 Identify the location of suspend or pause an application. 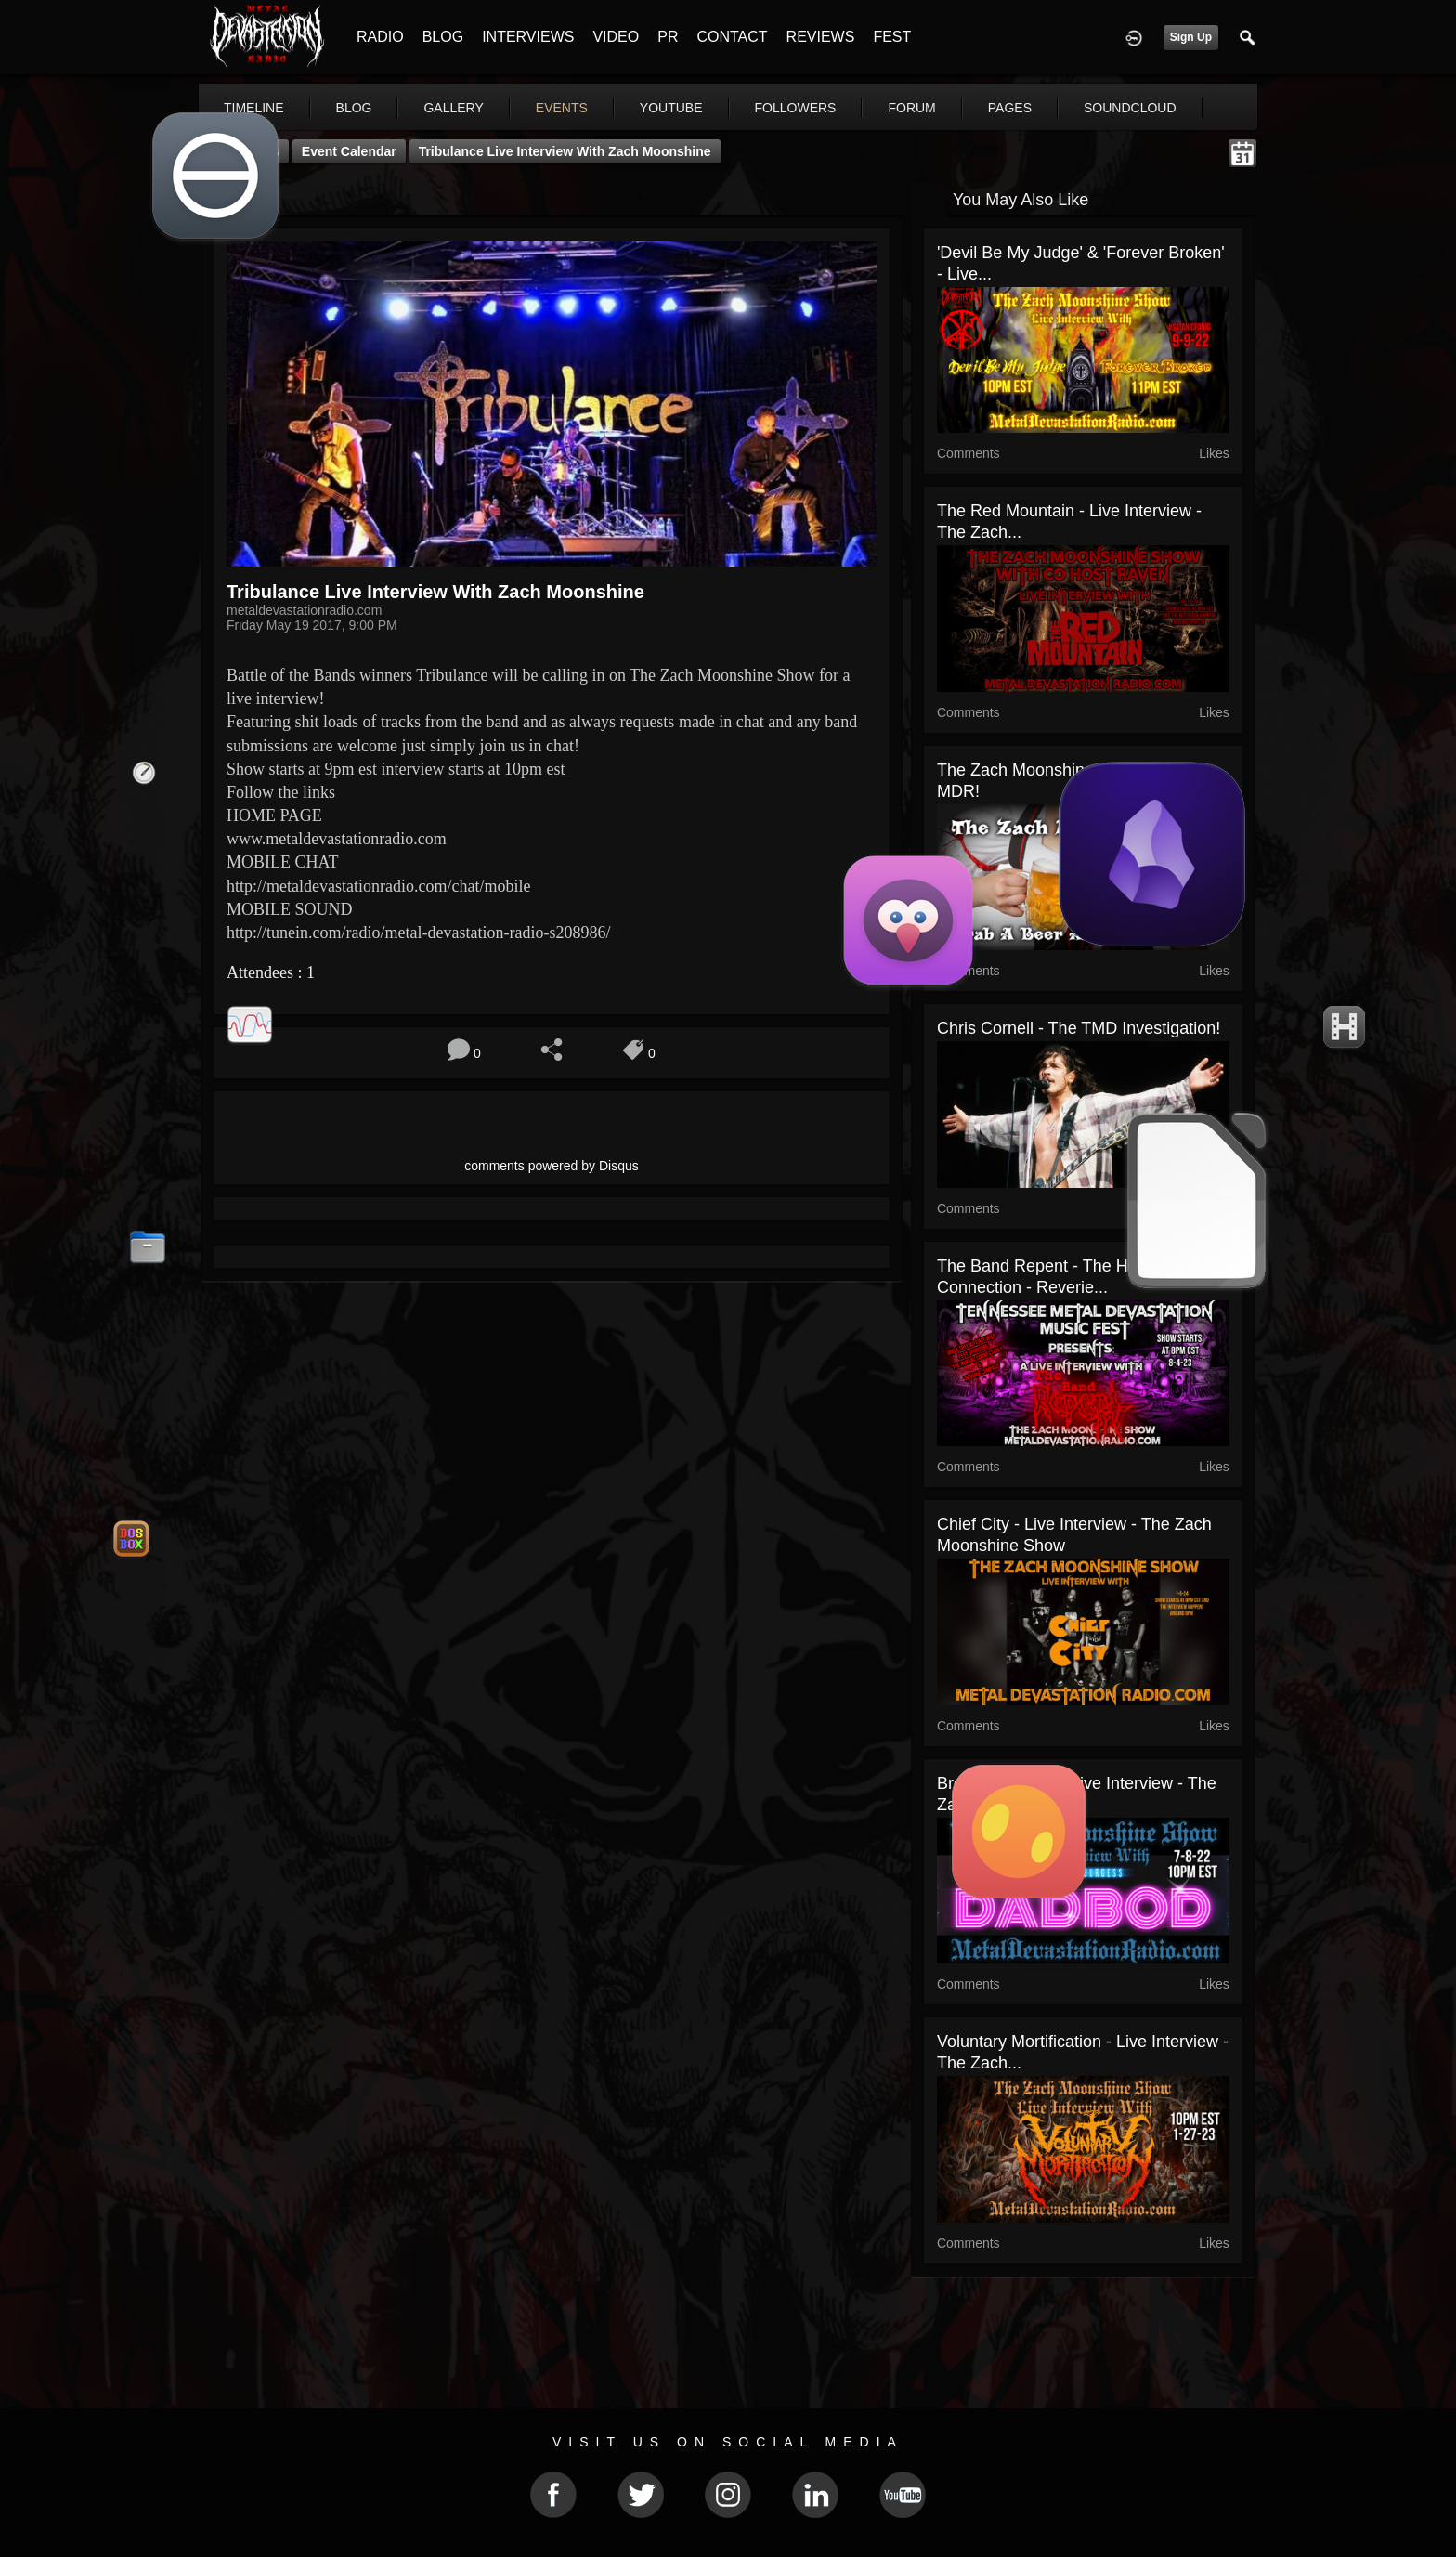
(215, 176).